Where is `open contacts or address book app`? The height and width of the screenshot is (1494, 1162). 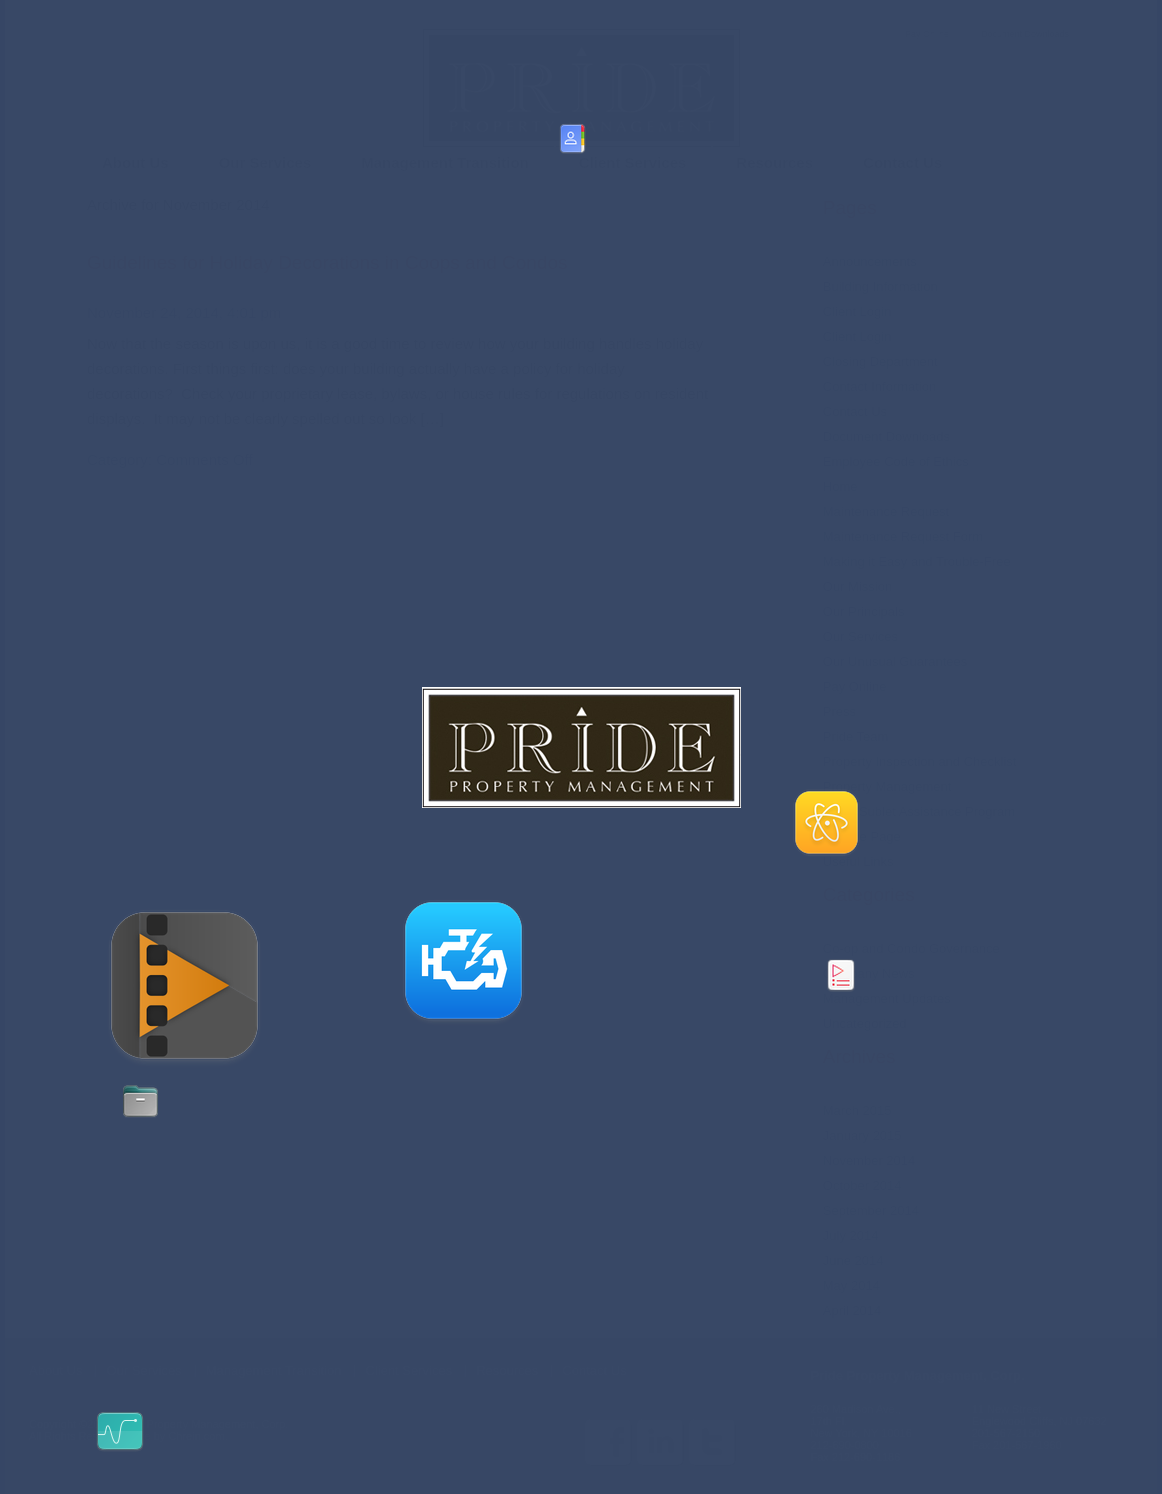 open contacts or address book app is located at coordinates (572, 138).